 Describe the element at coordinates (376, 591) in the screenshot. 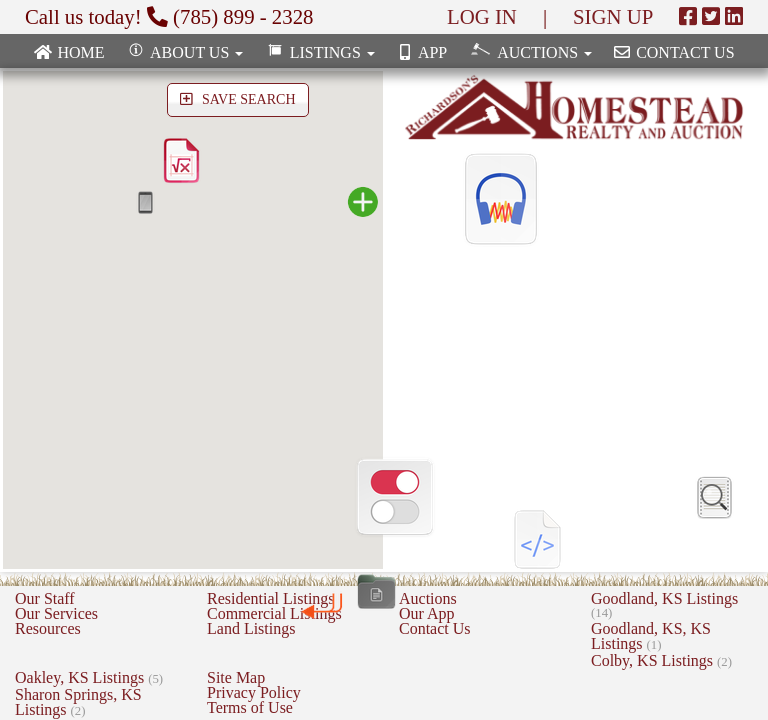

I see `open documents folder` at that location.